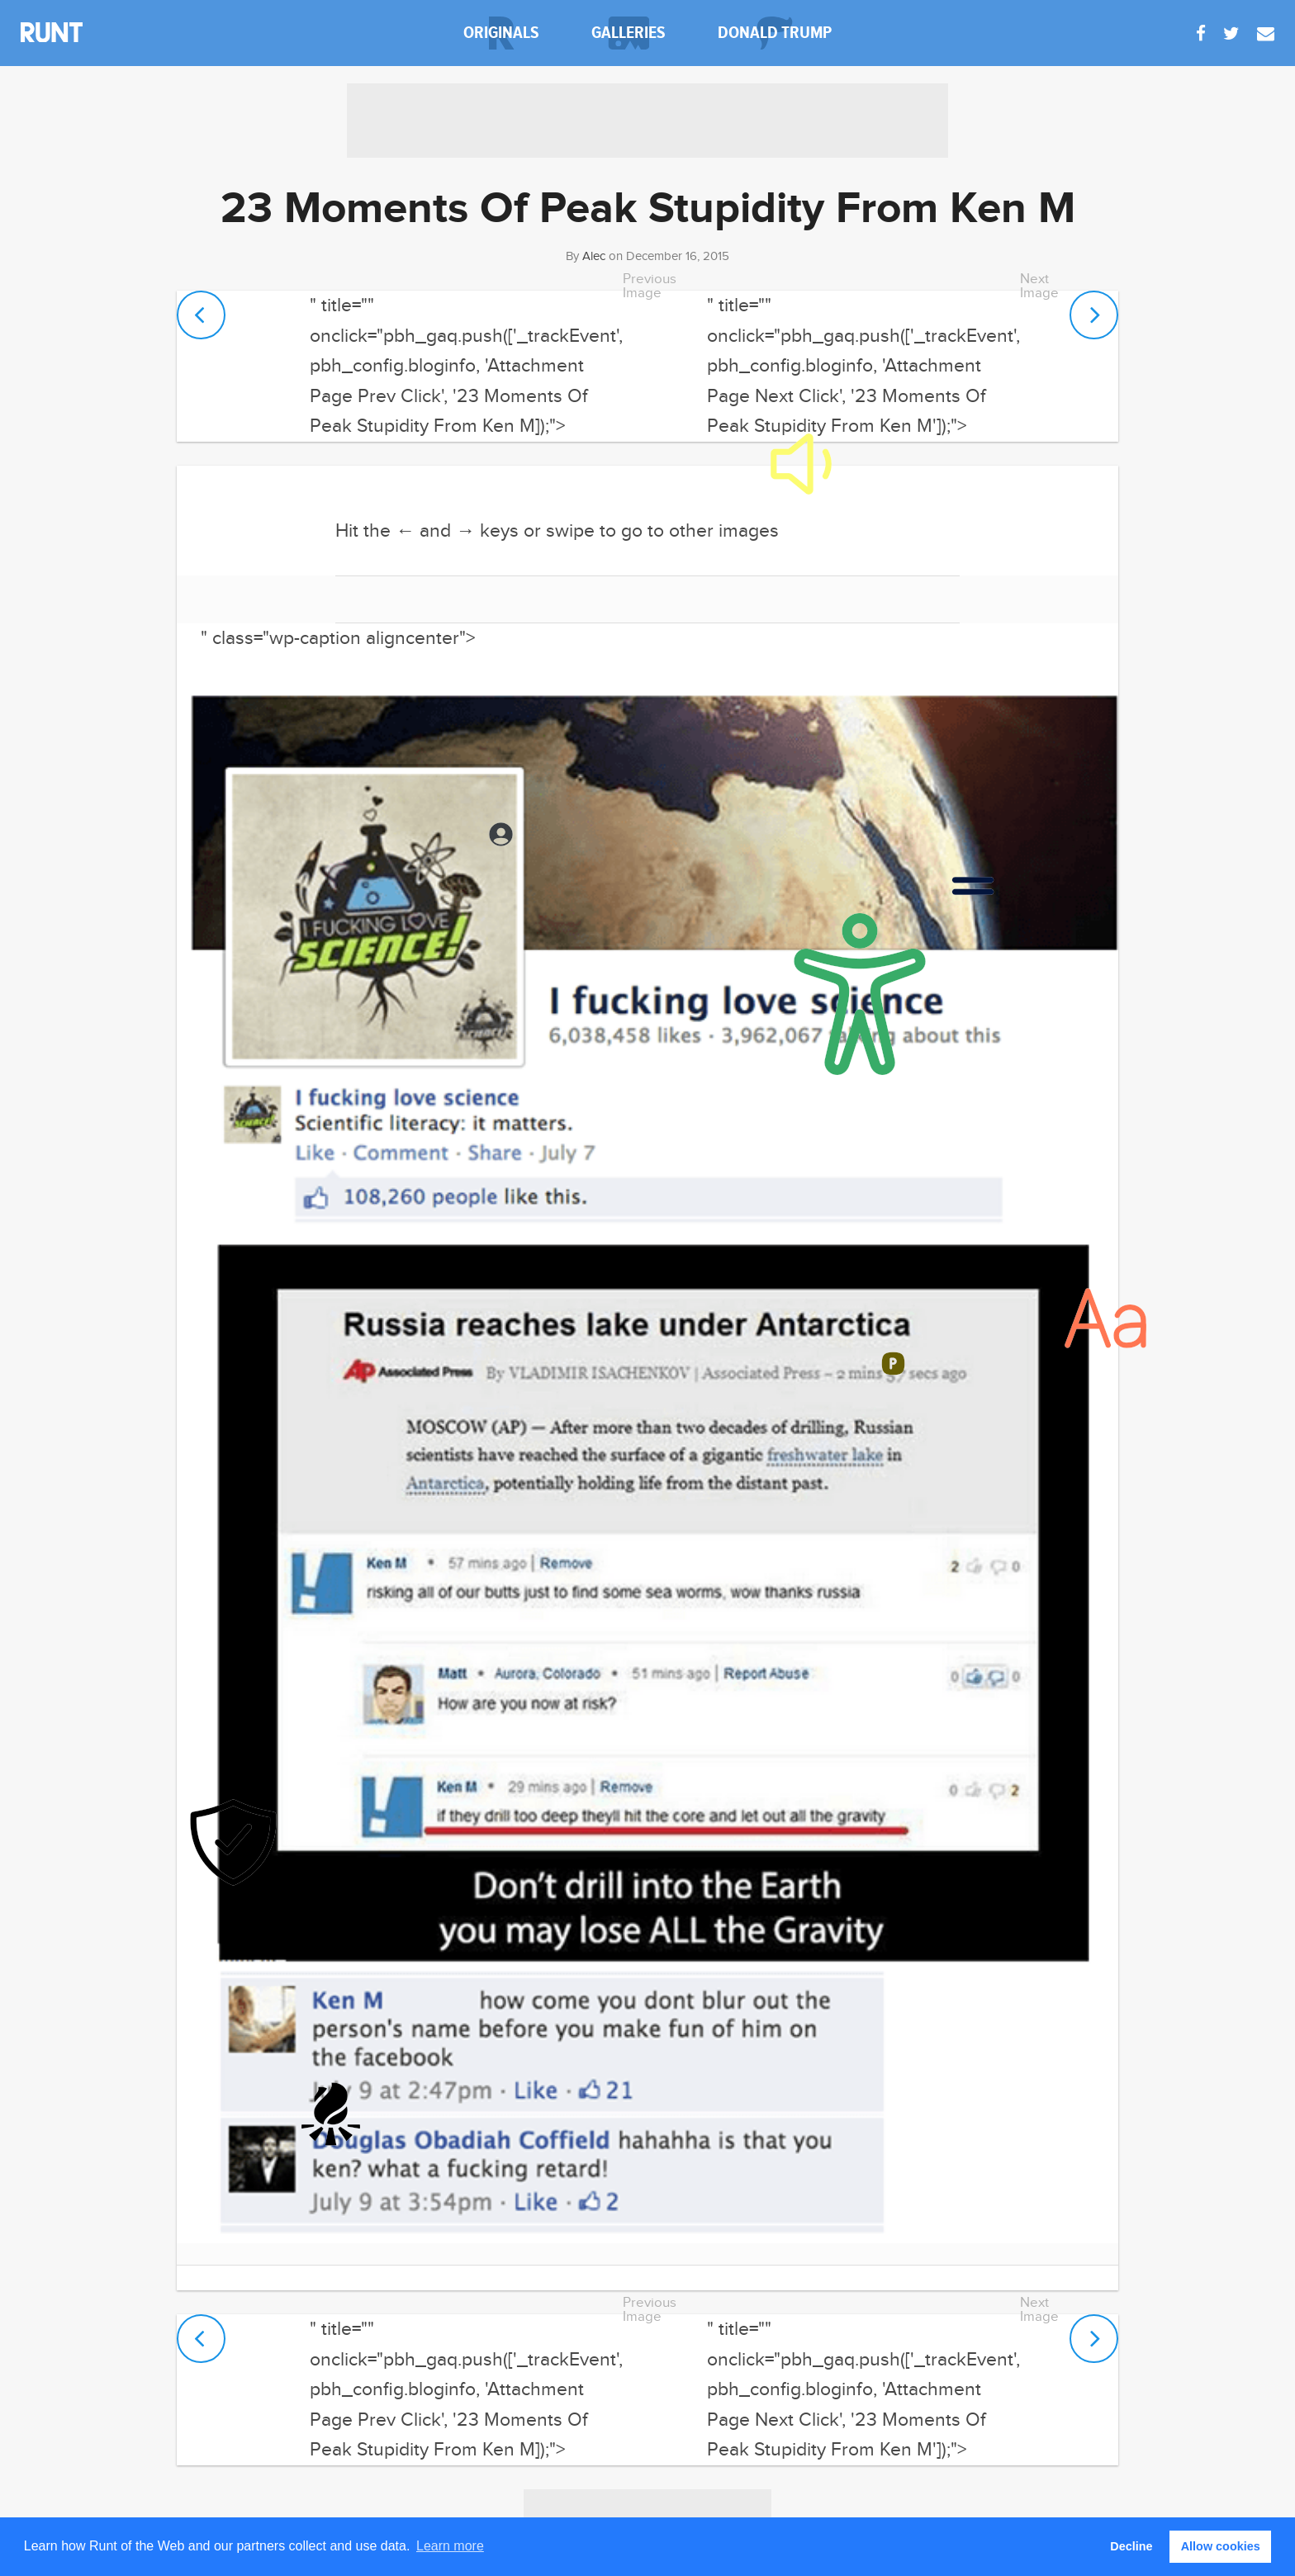 This screenshot has width=1295, height=2576. I want to click on access camping or outdoor activity features, so click(330, 2114).